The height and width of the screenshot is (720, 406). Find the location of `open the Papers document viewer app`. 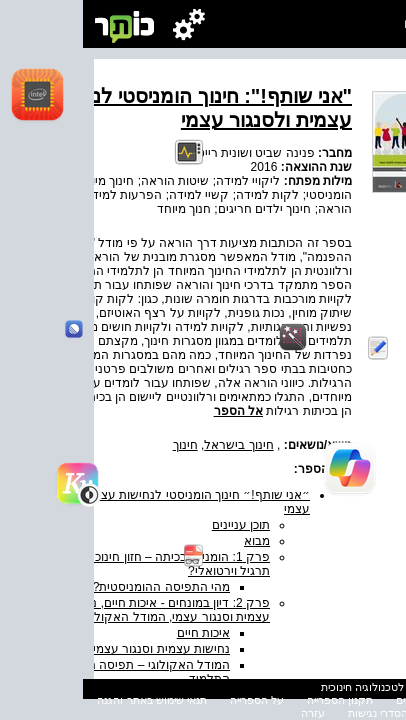

open the Papers document viewer app is located at coordinates (193, 555).